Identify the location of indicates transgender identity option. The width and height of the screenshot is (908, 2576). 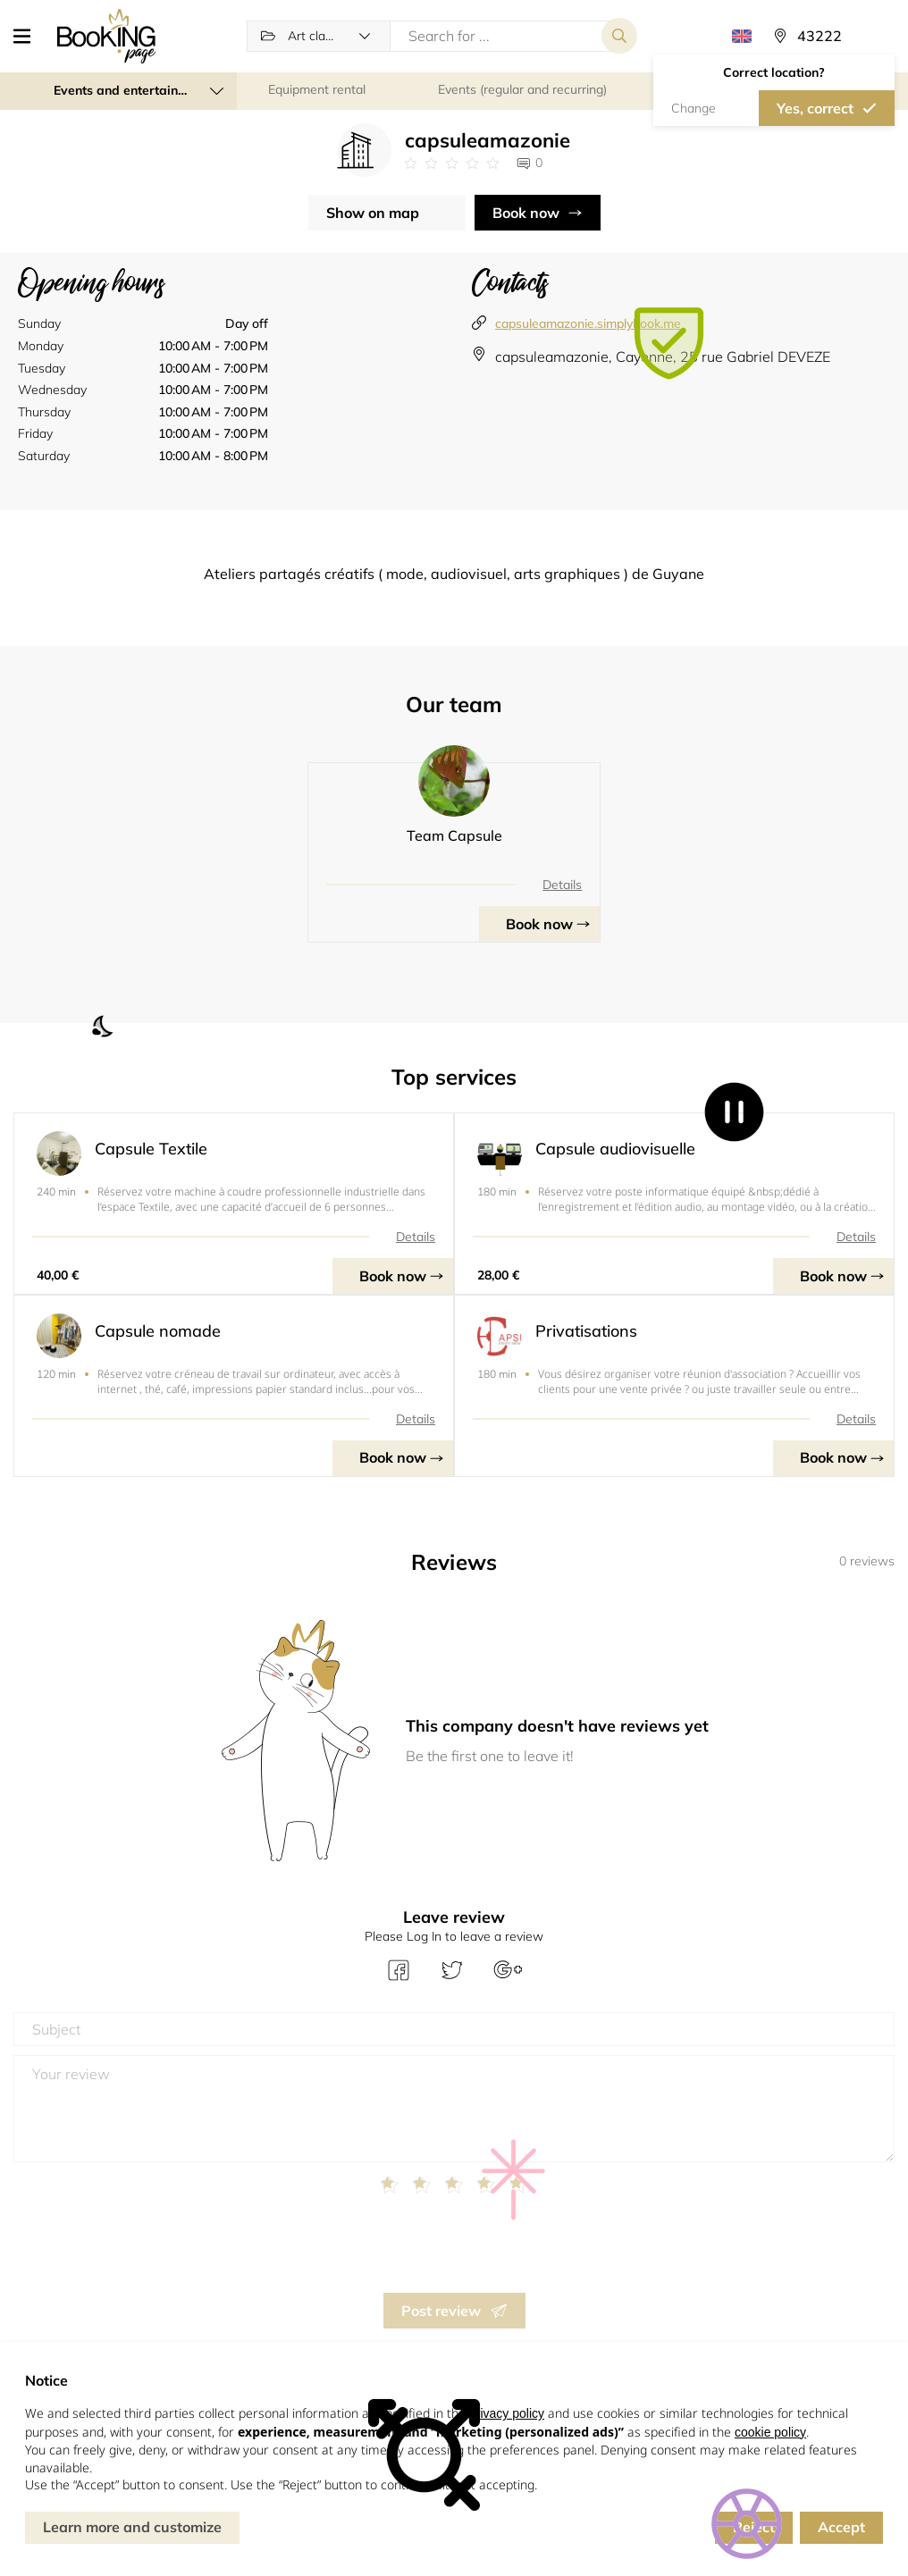
(424, 2454).